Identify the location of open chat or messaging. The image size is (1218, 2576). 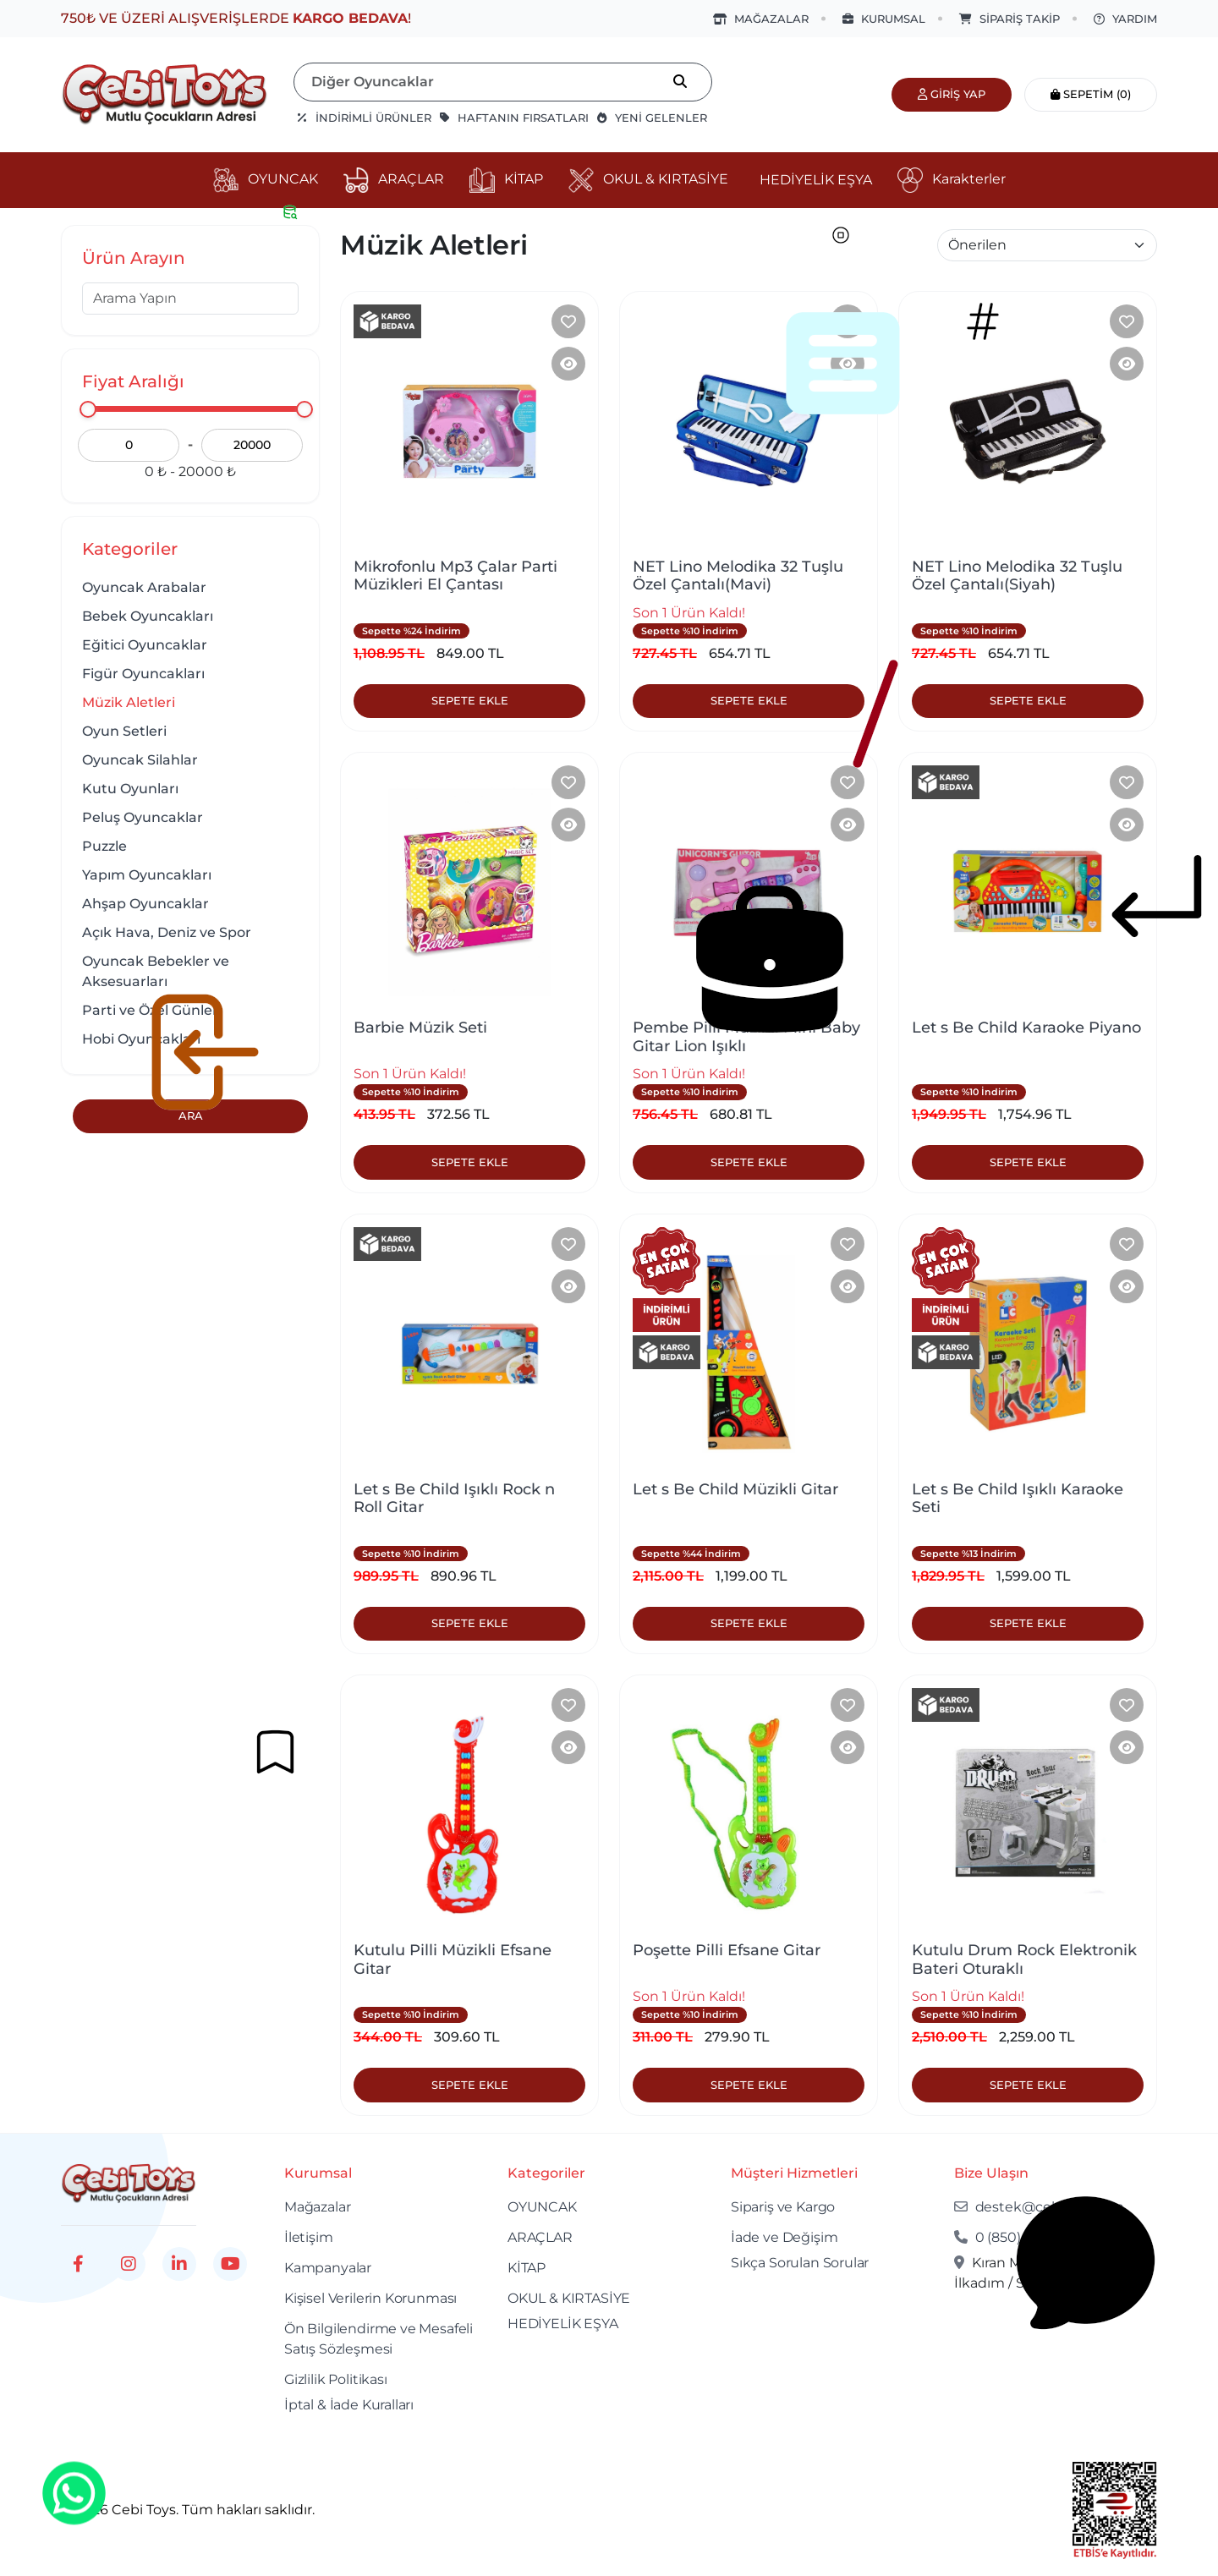
(1085, 2260).